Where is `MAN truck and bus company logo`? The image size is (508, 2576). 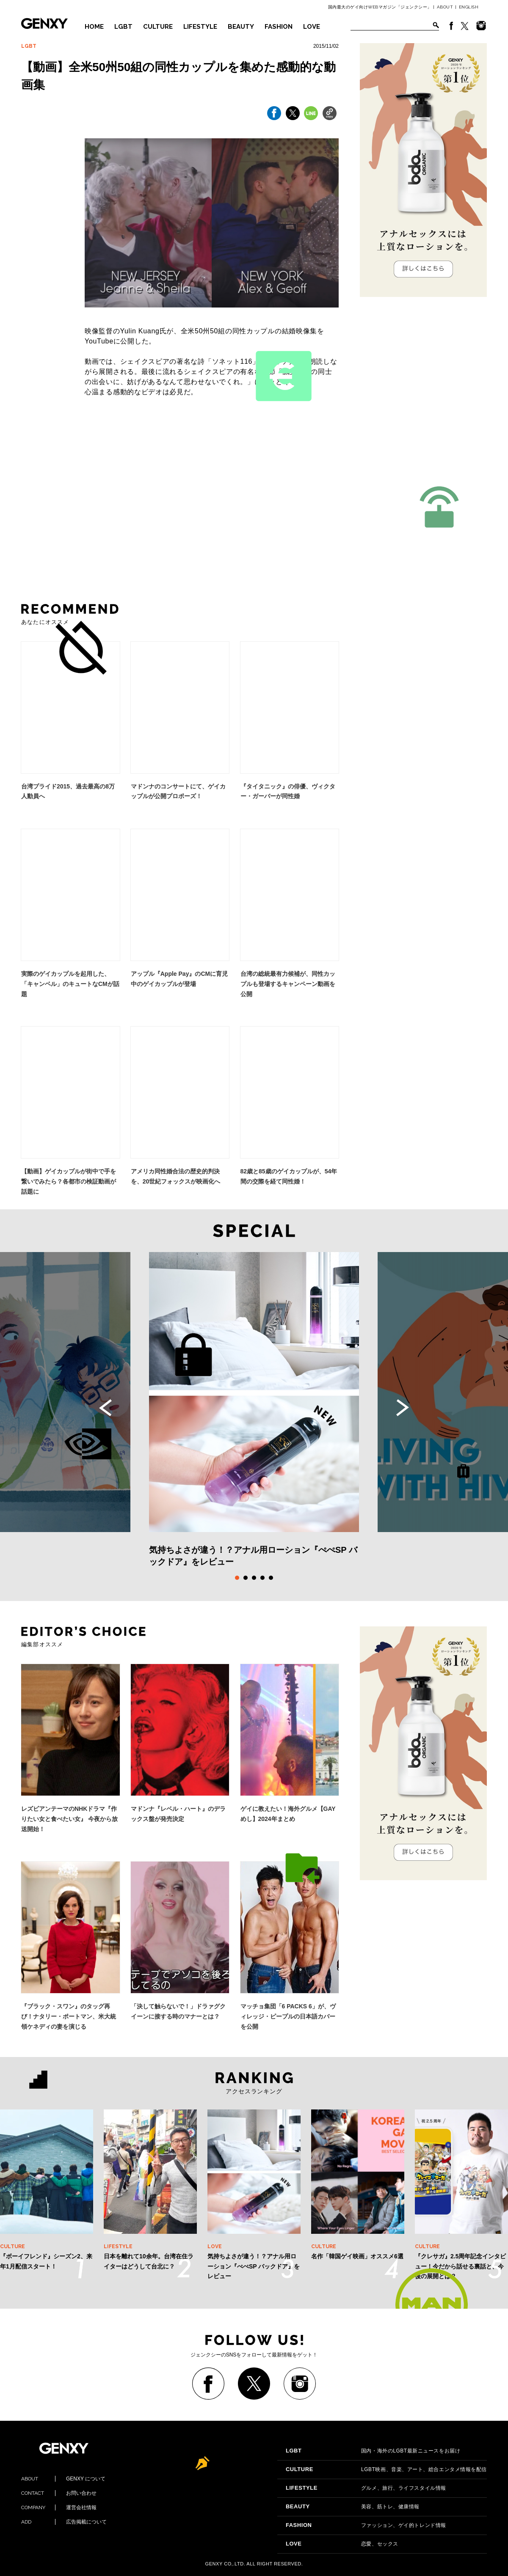 MAN truck and bus company logo is located at coordinates (431, 2288).